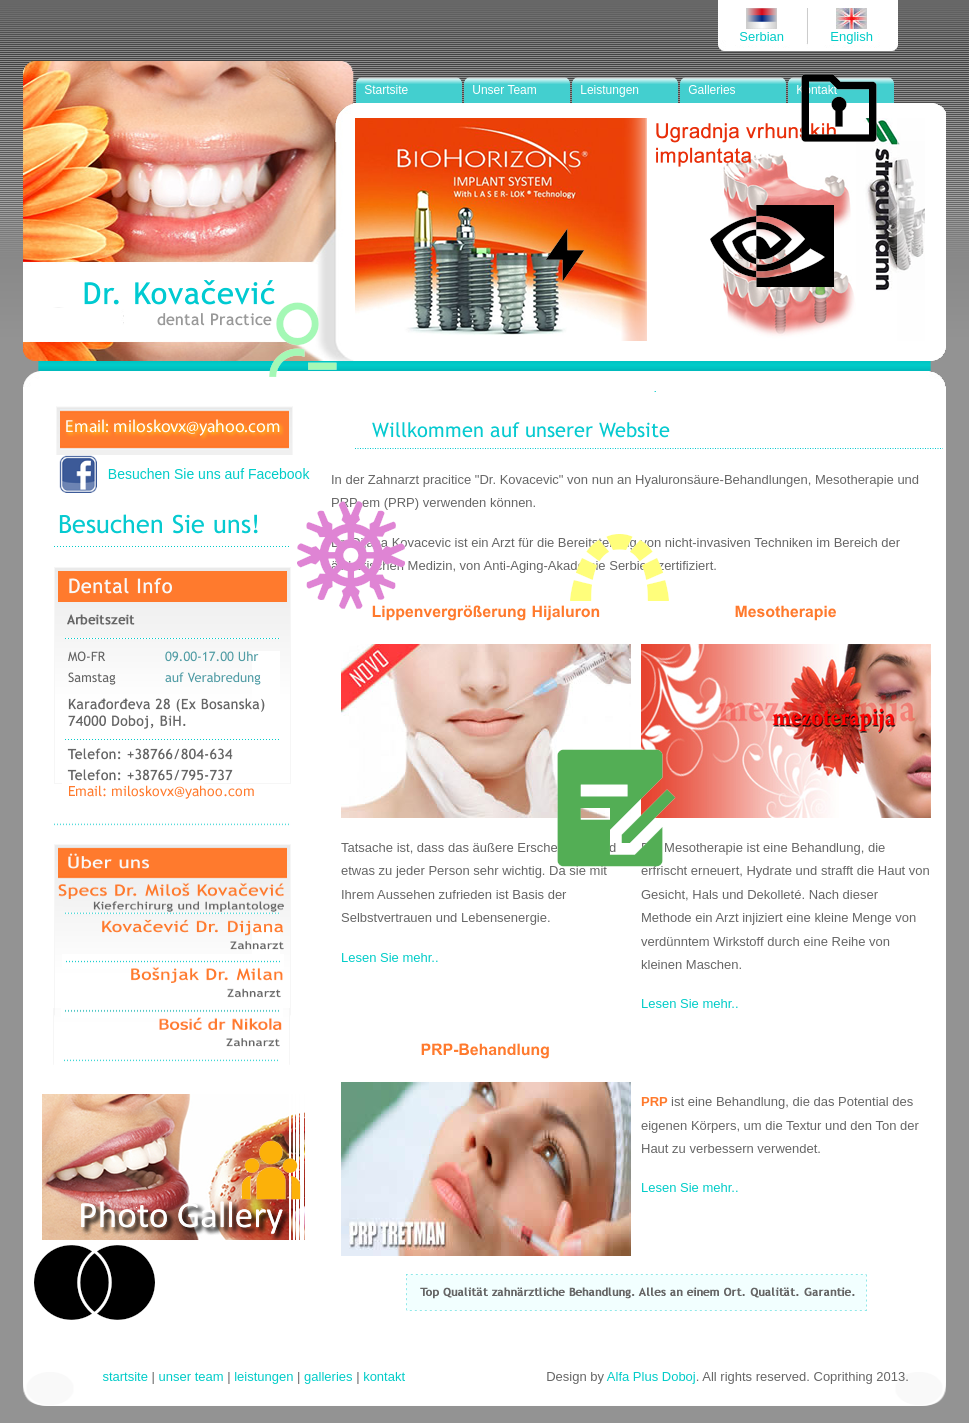 The width and height of the screenshot is (969, 1423). What do you see at coordinates (619, 567) in the screenshot?
I see `open redmine project management` at bounding box center [619, 567].